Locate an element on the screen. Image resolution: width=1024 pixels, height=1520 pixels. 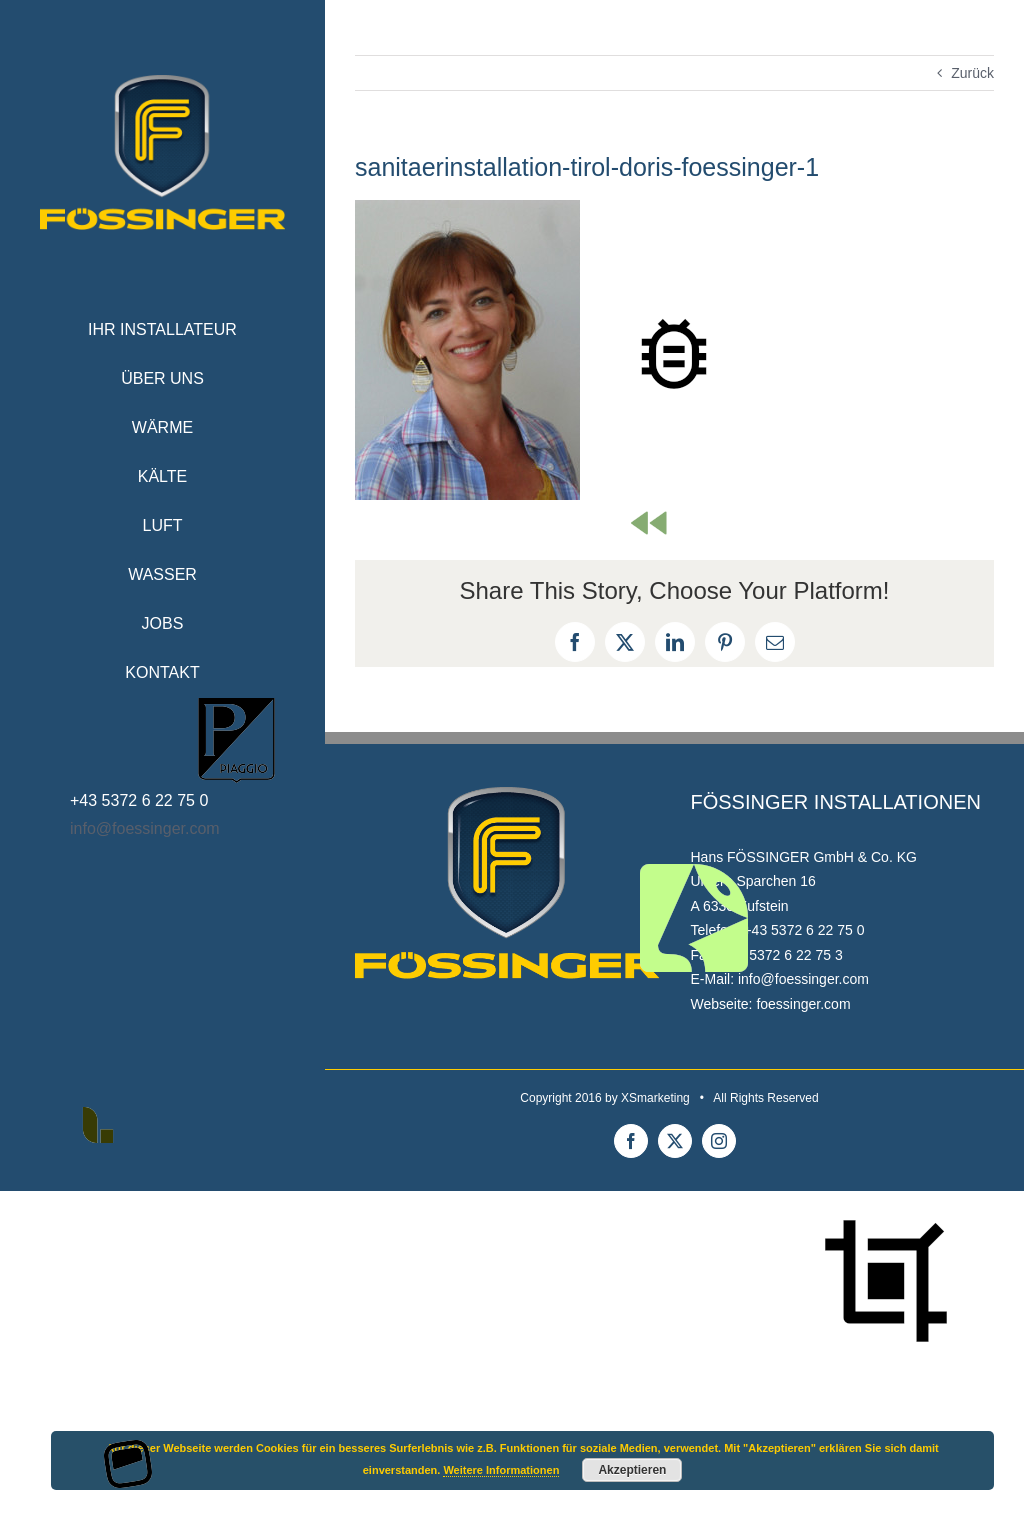
rewind or skip backward in media playback is located at coordinates (650, 523).